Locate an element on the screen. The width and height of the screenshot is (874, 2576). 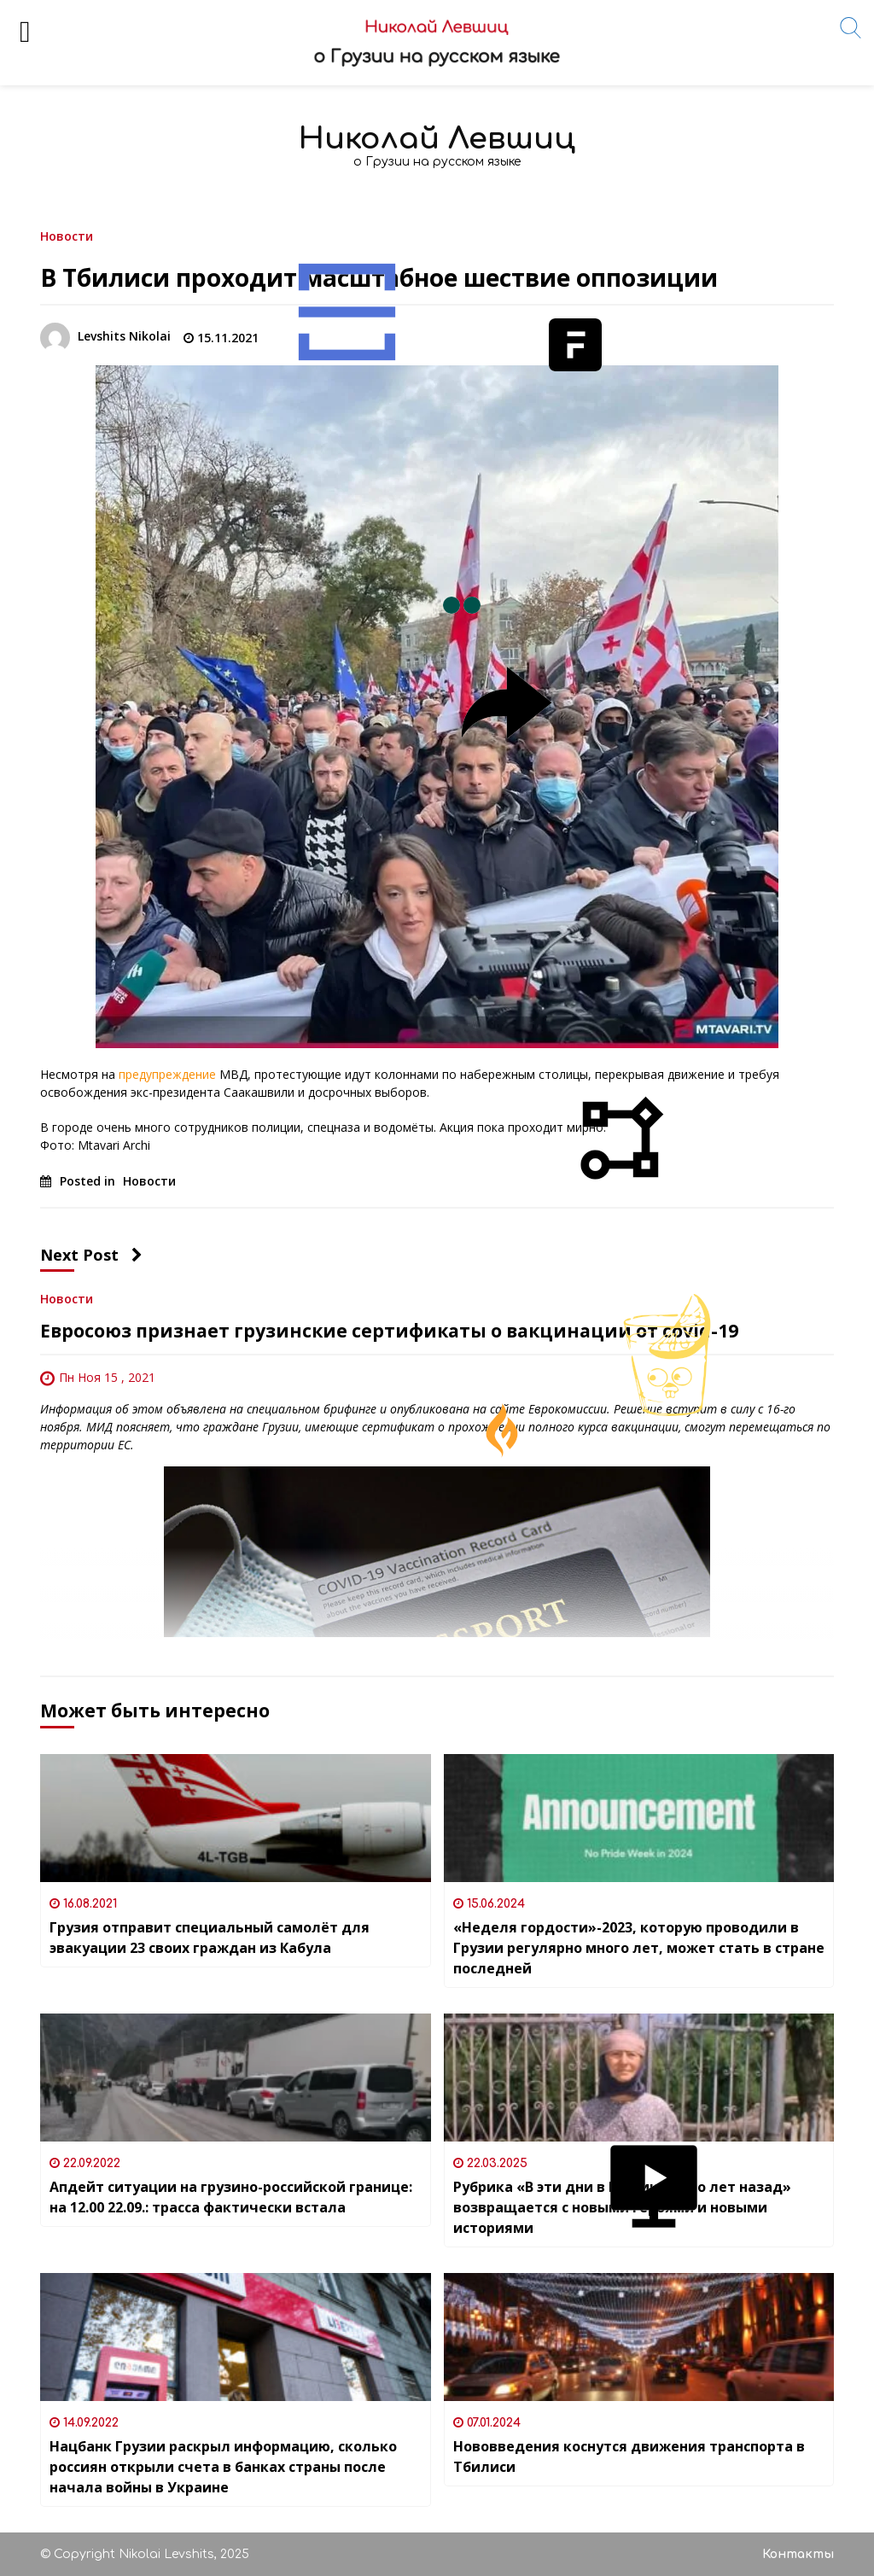
gripfire brand logo is located at coordinates (504, 1431).